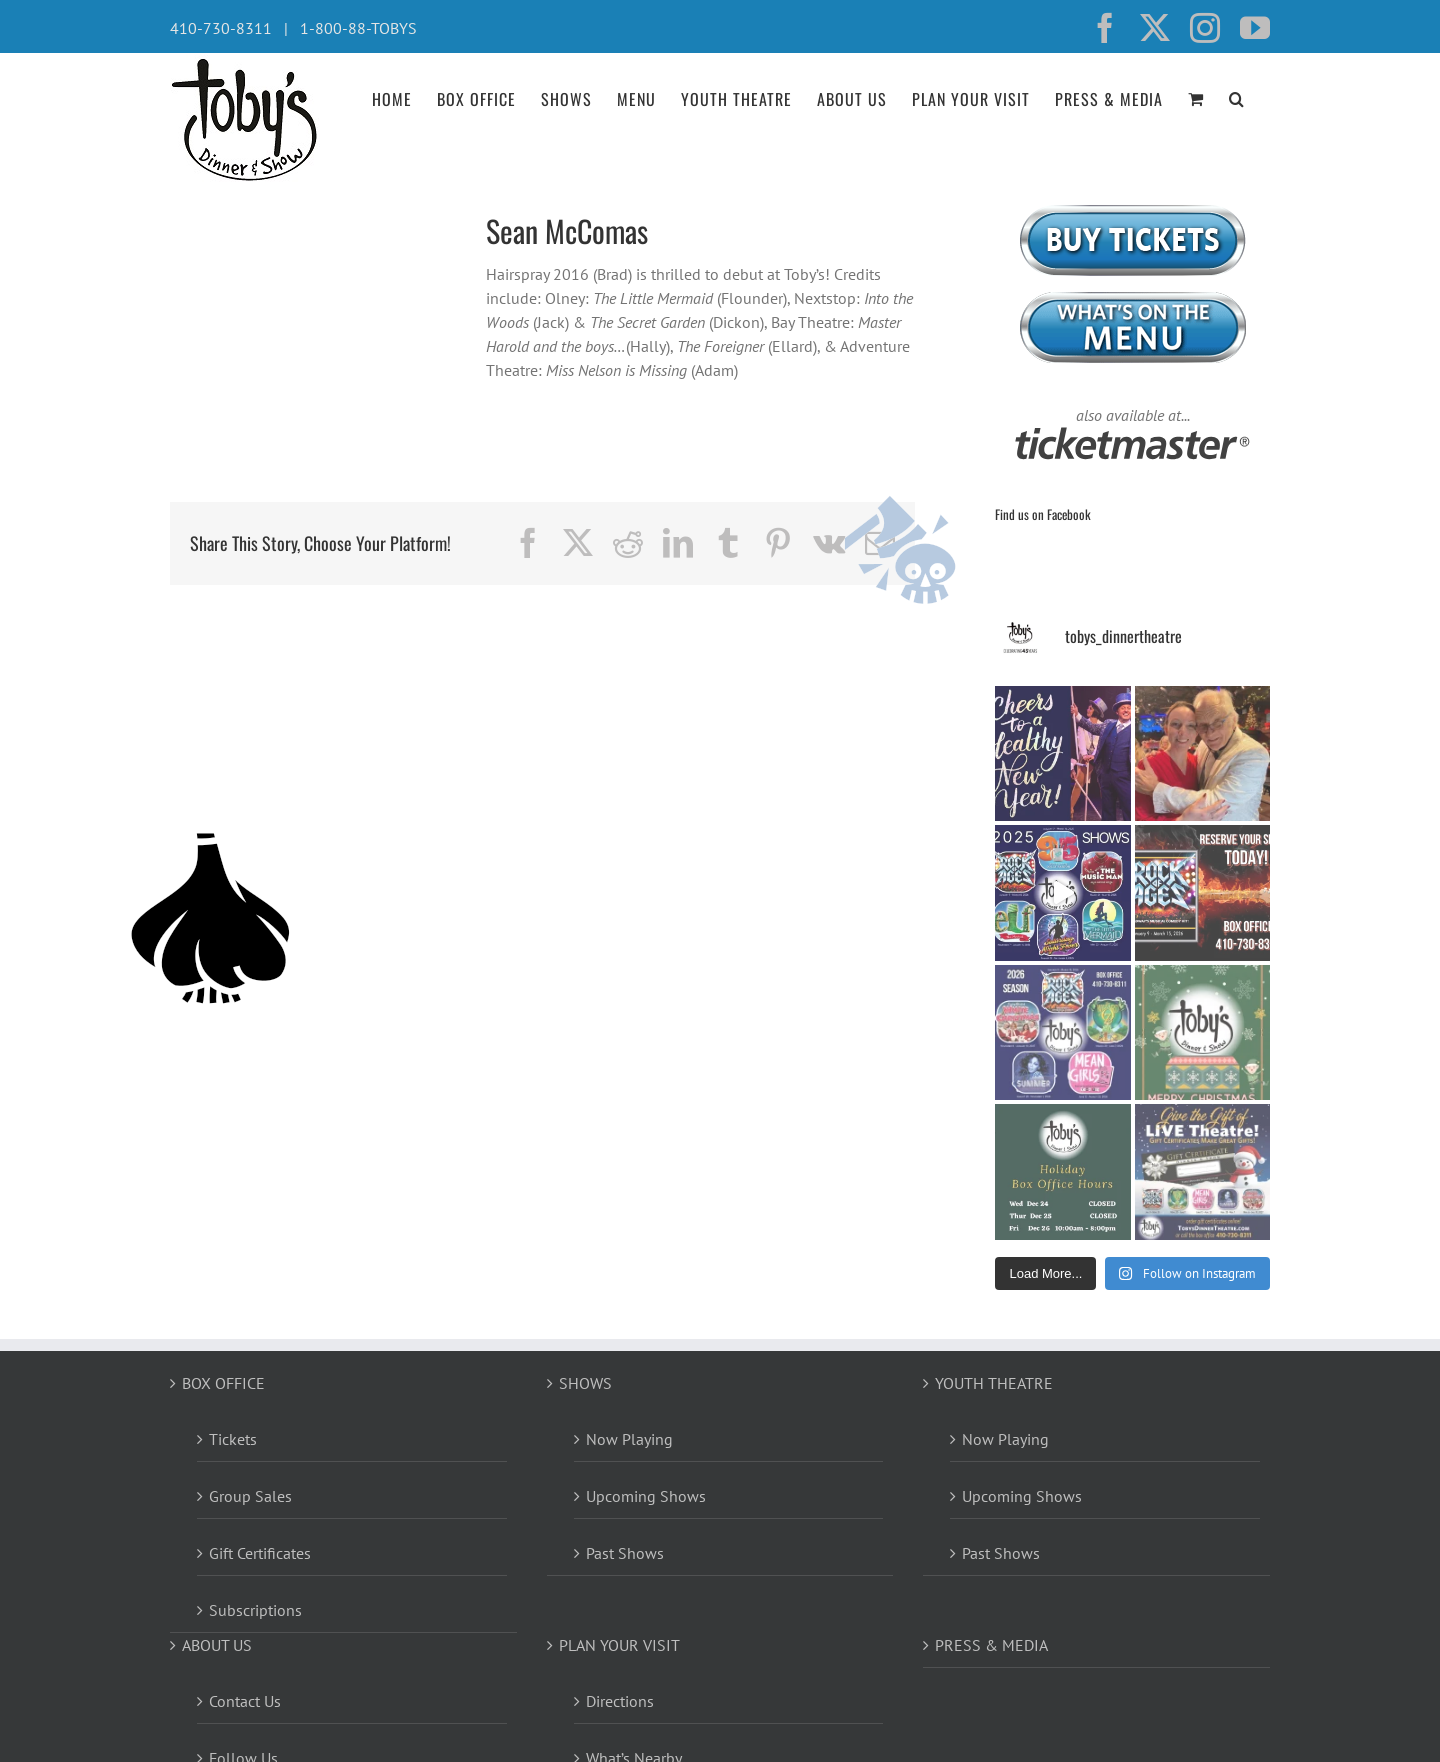 The width and height of the screenshot is (1440, 1762). What do you see at coordinates (211, 916) in the screenshot?
I see `ingredient icon for garlic in a cooking or recipe app` at bounding box center [211, 916].